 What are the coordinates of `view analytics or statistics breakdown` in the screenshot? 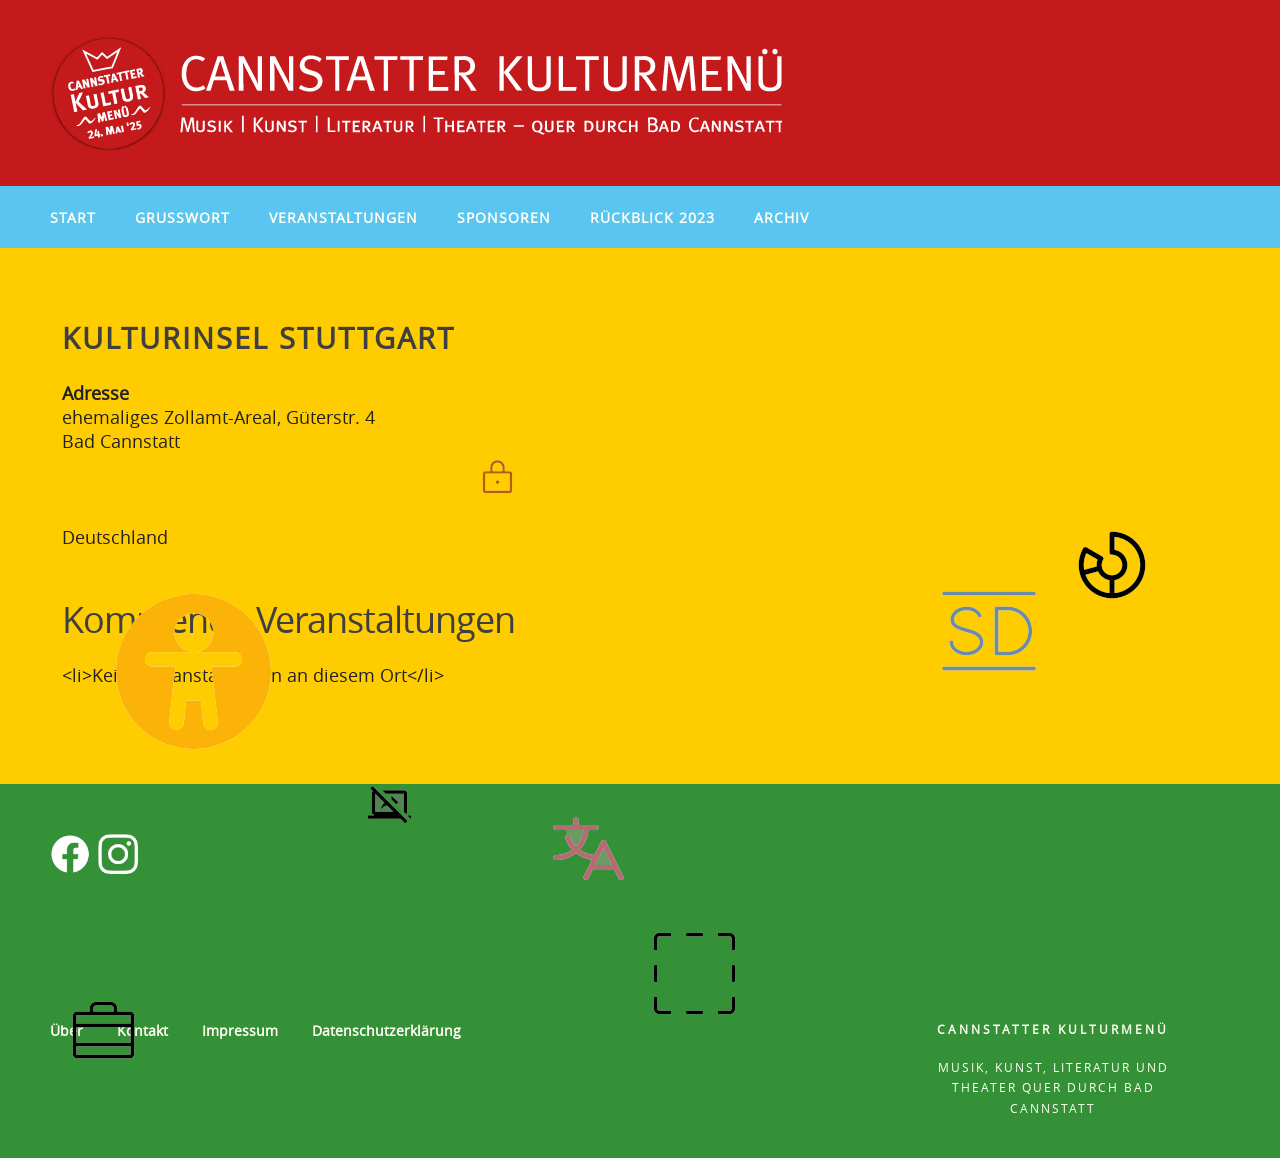 It's located at (1112, 565).